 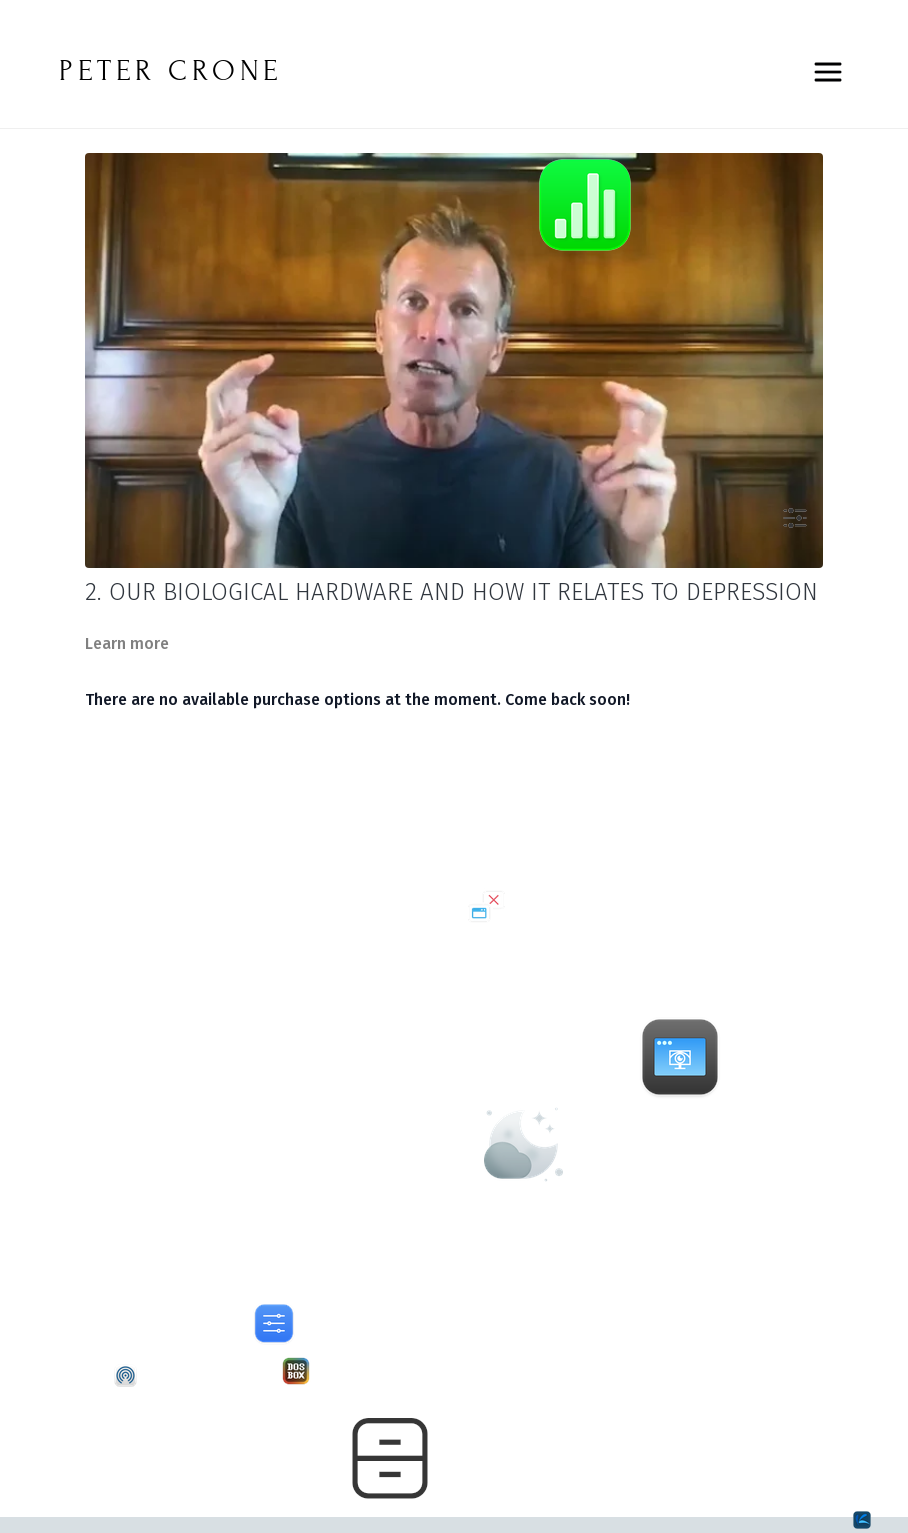 What do you see at coordinates (274, 1324) in the screenshot?
I see `open desktop display settings` at bounding box center [274, 1324].